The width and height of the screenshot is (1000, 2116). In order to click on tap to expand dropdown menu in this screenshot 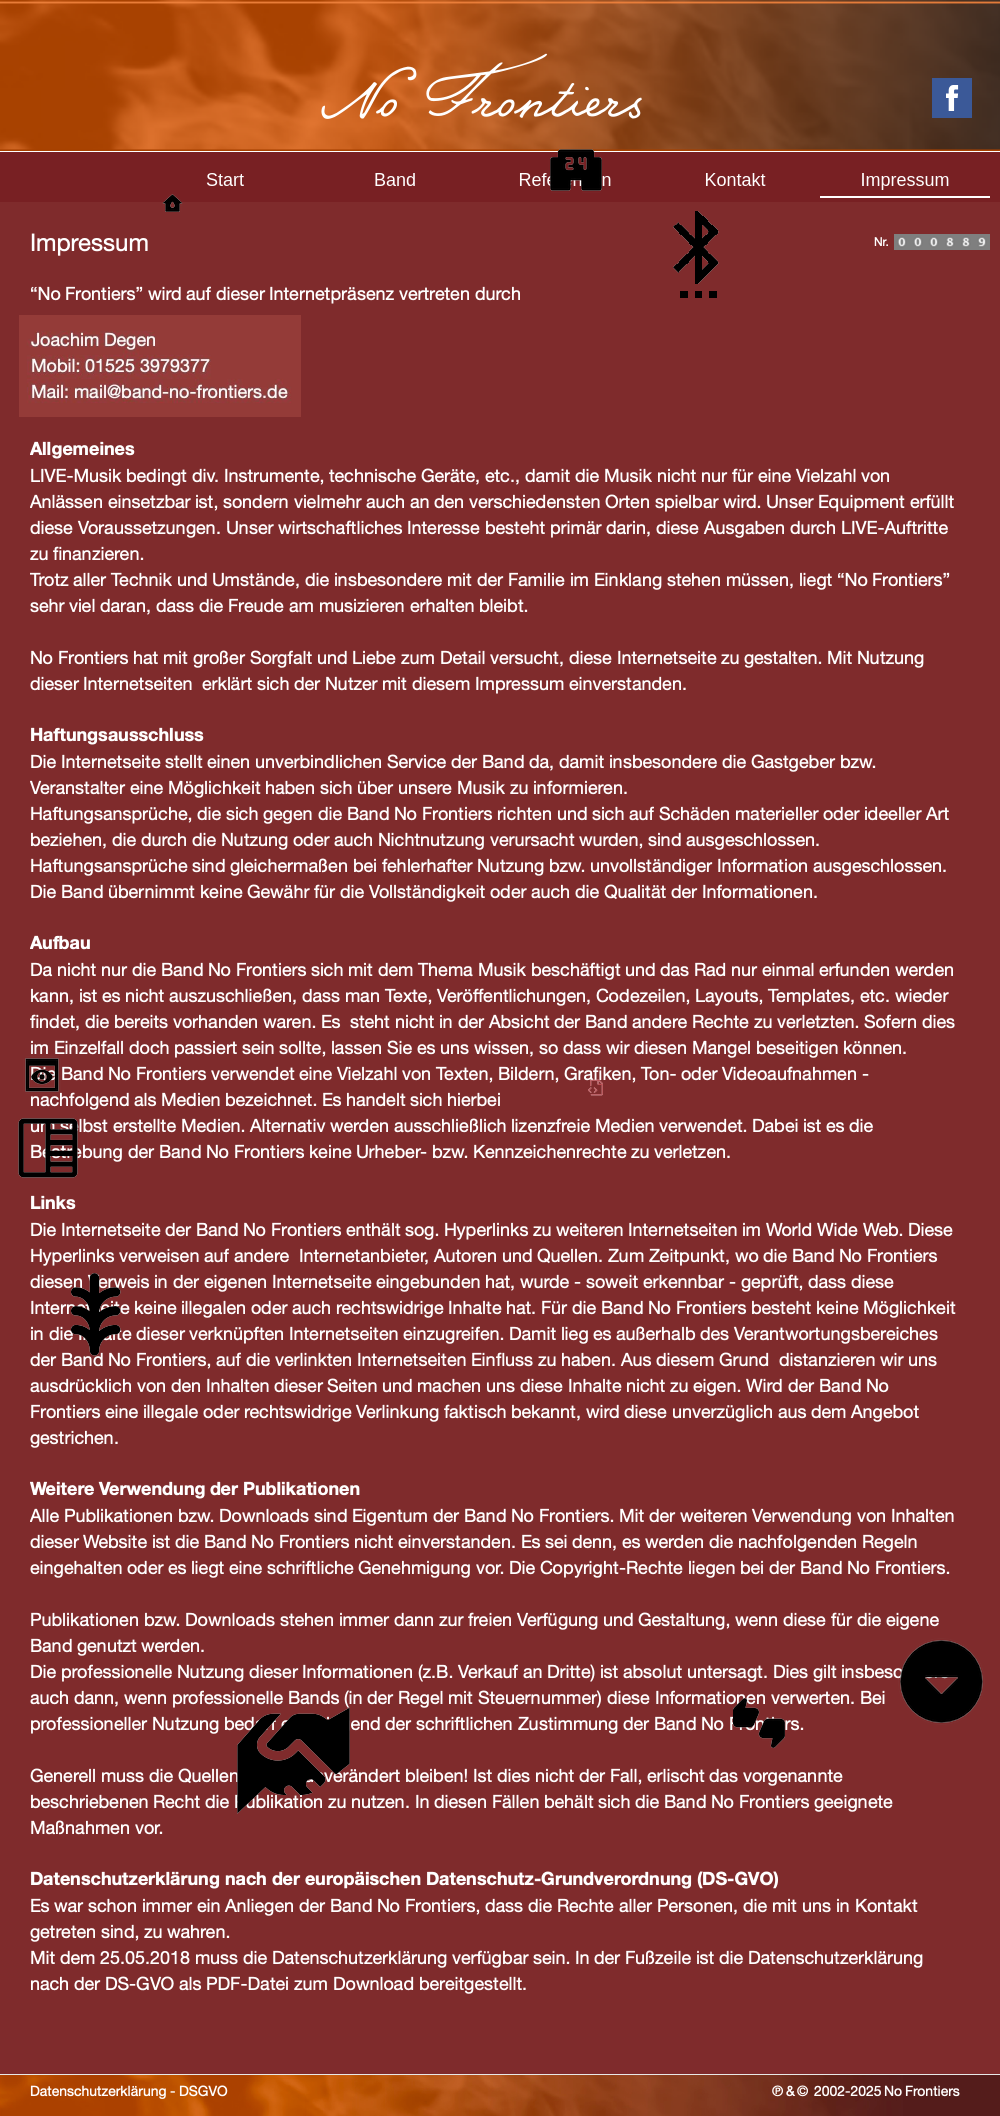, I will do `click(941, 1681)`.